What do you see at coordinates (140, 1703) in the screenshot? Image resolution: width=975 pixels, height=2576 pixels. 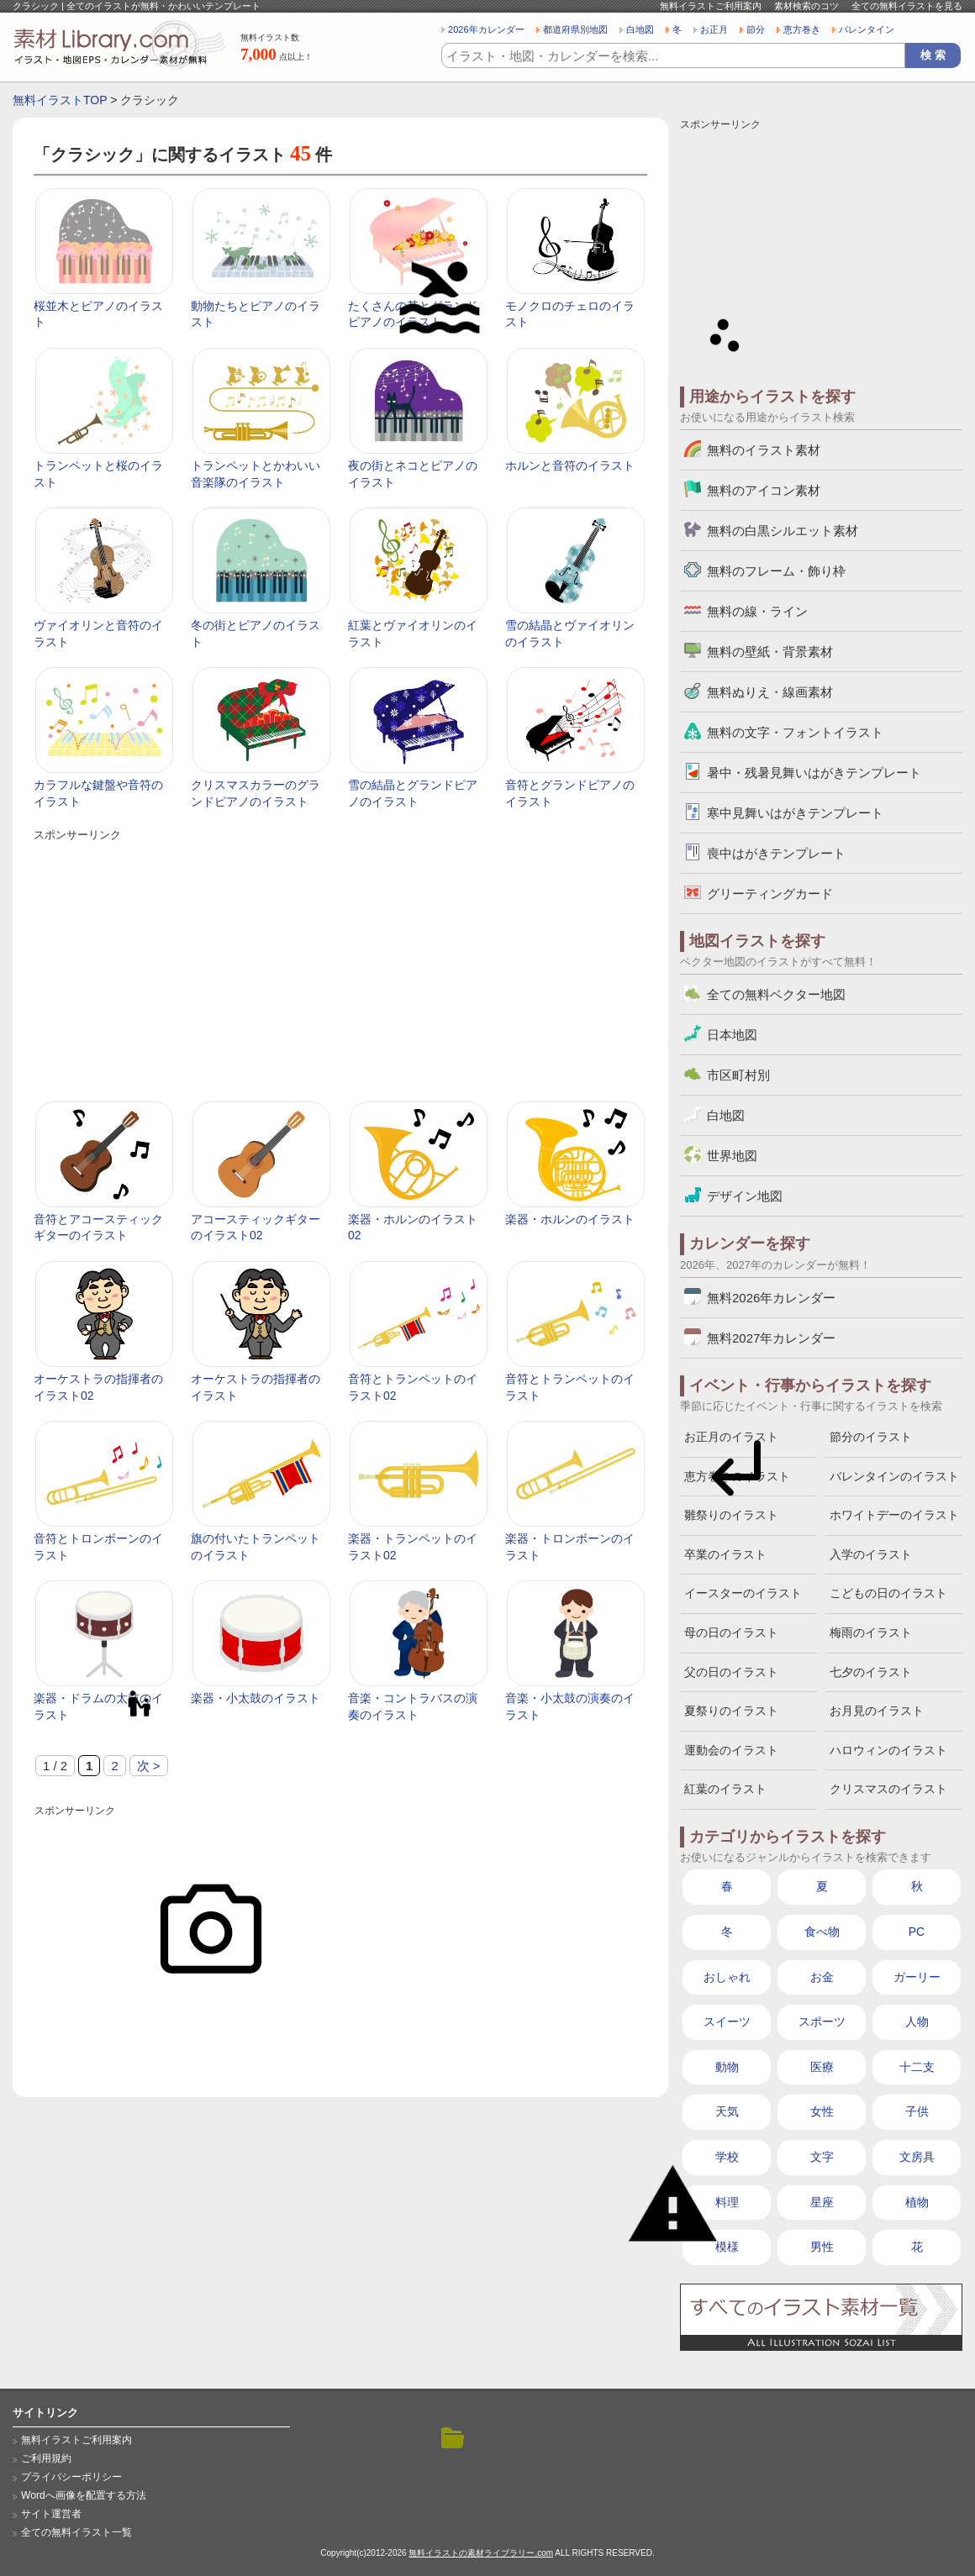 I see `indicates child supervision required` at bounding box center [140, 1703].